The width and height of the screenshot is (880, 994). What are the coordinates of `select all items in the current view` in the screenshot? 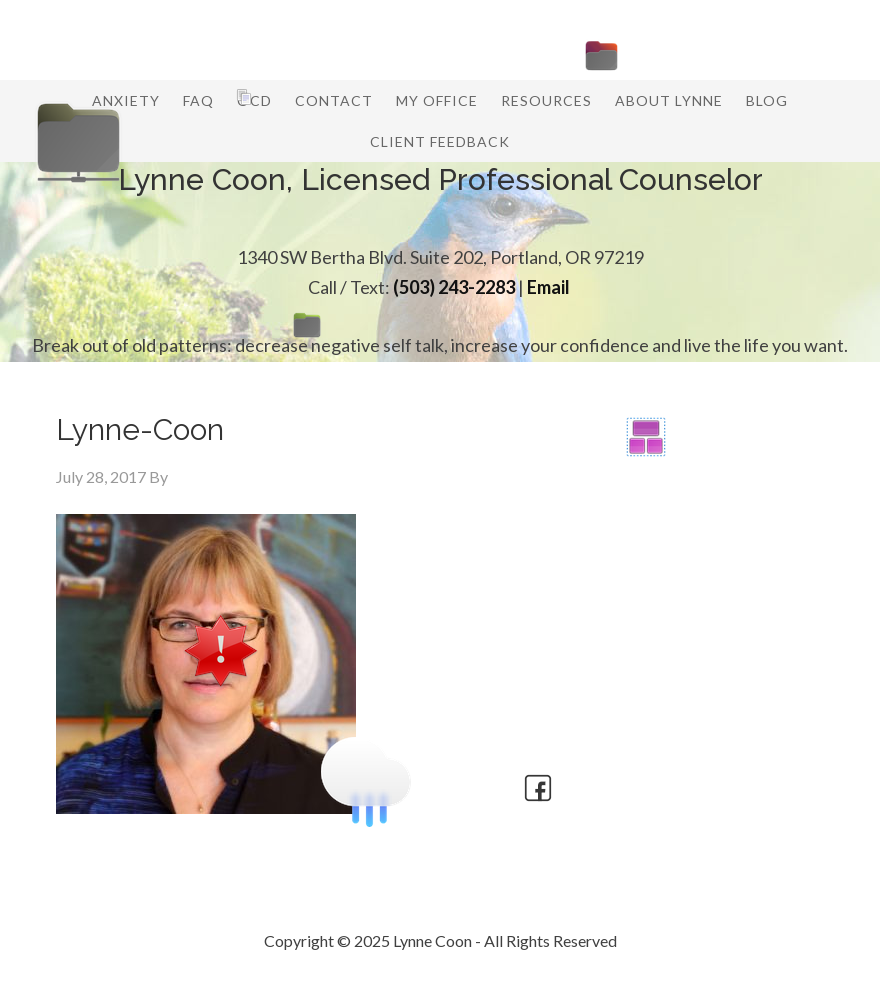 It's located at (646, 437).